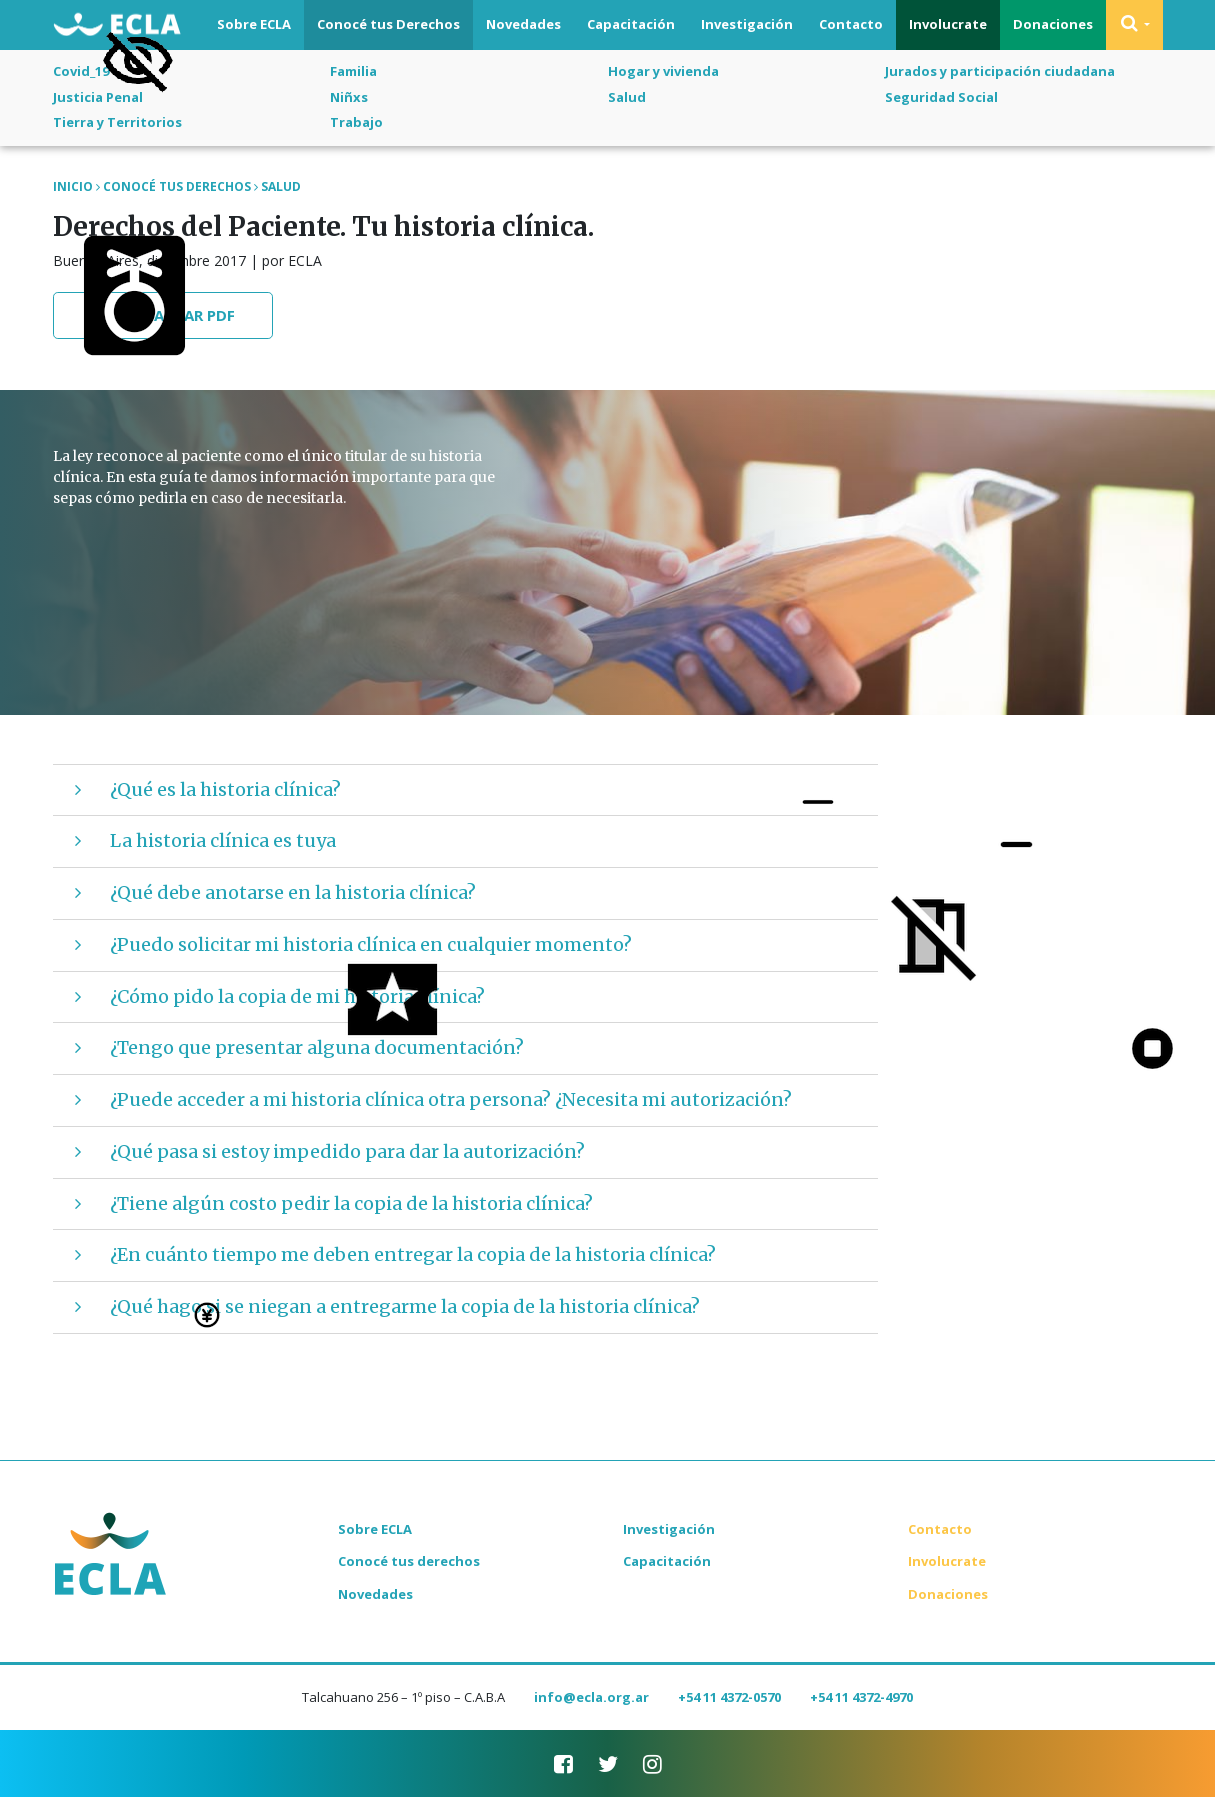 The height and width of the screenshot is (1797, 1215). Describe the element at coordinates (134, 295) in the screenshot. I see `indicates nonbinary gender identity option` at that location.